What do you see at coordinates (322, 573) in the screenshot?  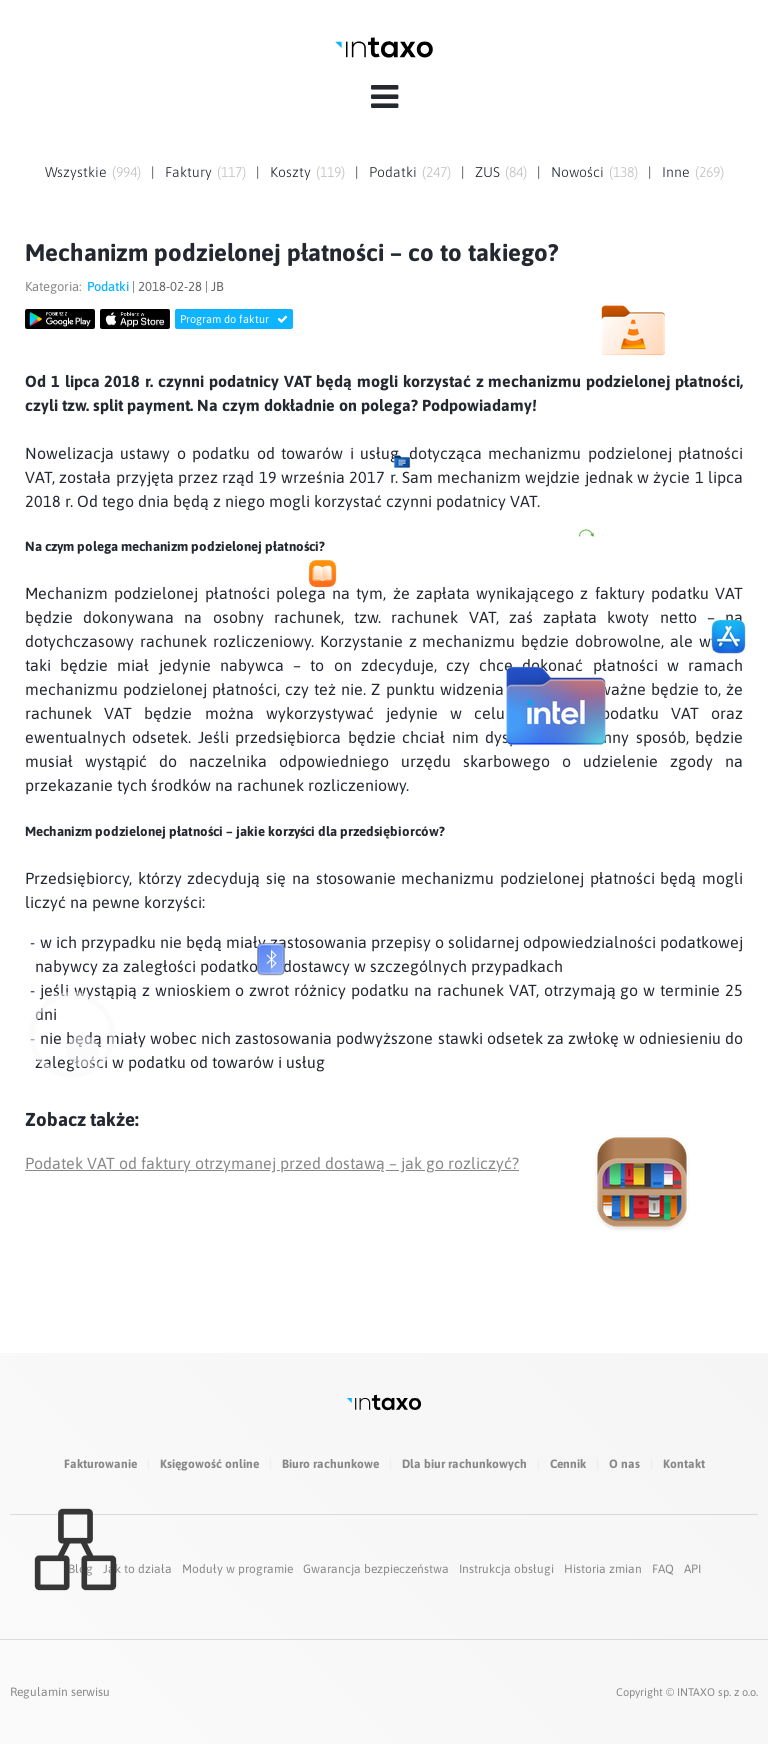 I see `open the books app` at bounding box center [322, 573].